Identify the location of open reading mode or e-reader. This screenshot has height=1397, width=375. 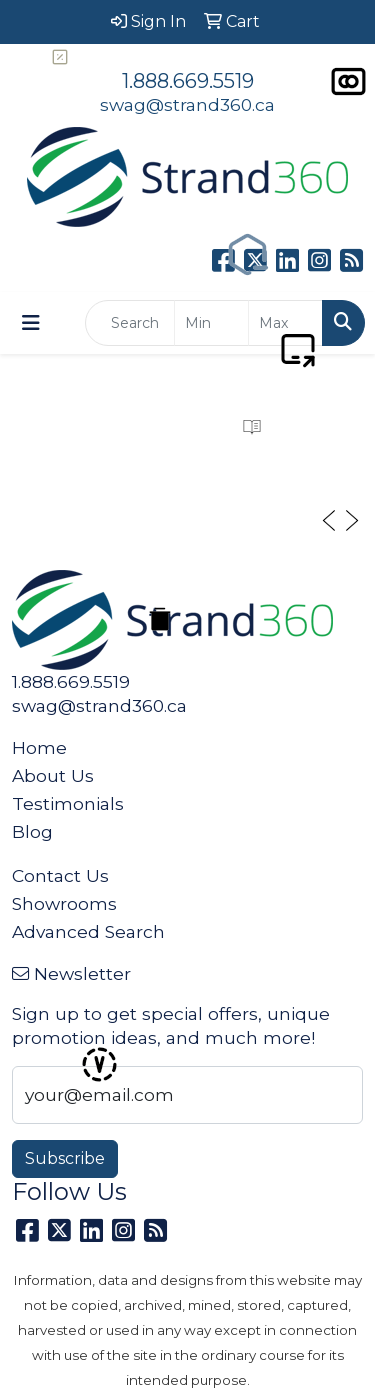
(252, 426).